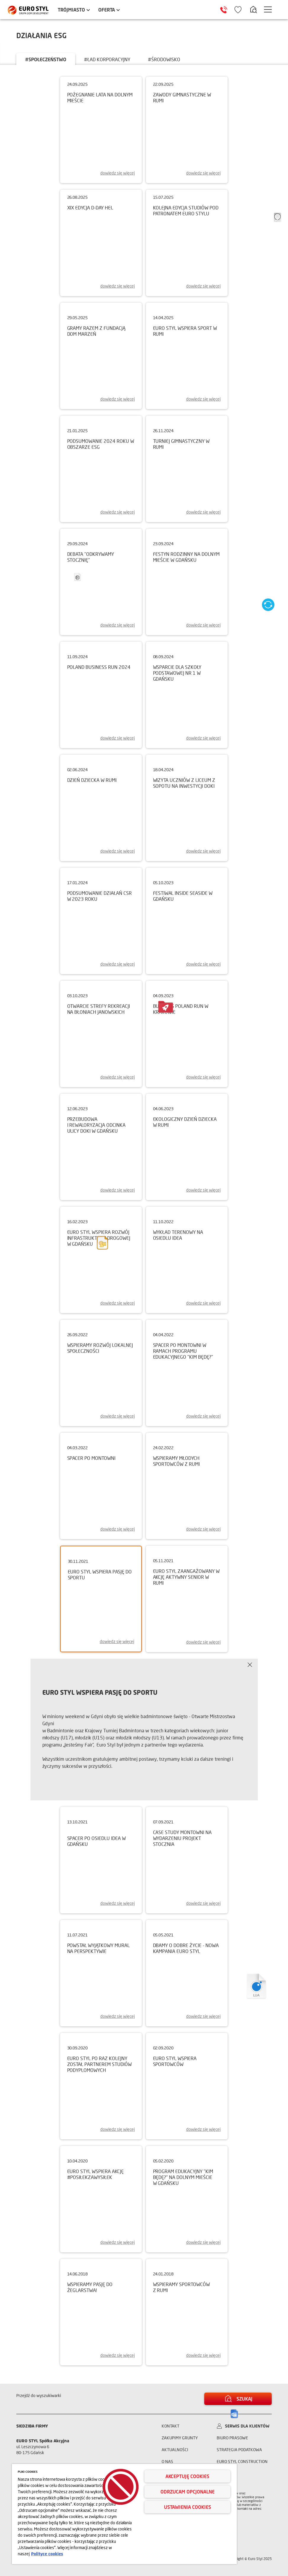 This screenshot has height=2576, width=288. I want to click on indicates file is syncing with shared folder, so click(268, 605).